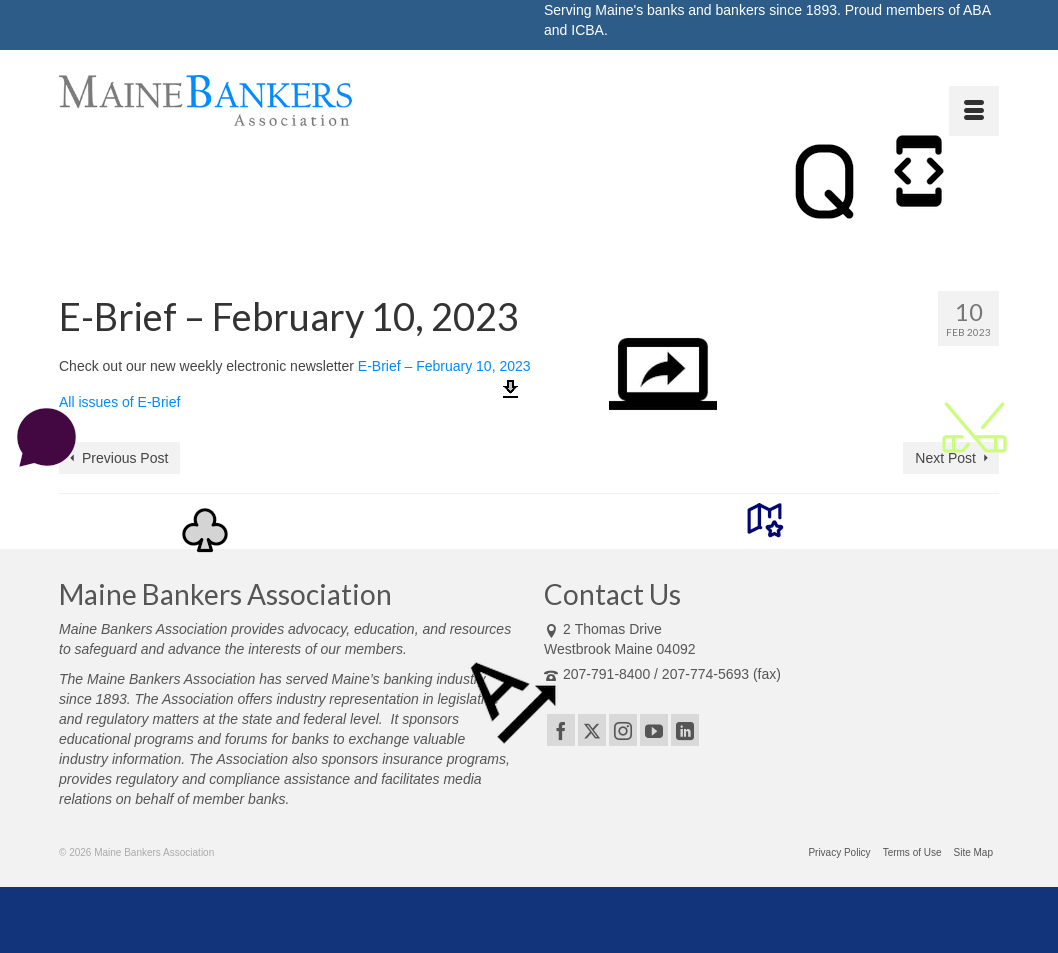 The width and height of the screenshot is (1058, 953). Describe the element at coordinates (510, 389) in the screenshot. I see `download a file or document` at that location.